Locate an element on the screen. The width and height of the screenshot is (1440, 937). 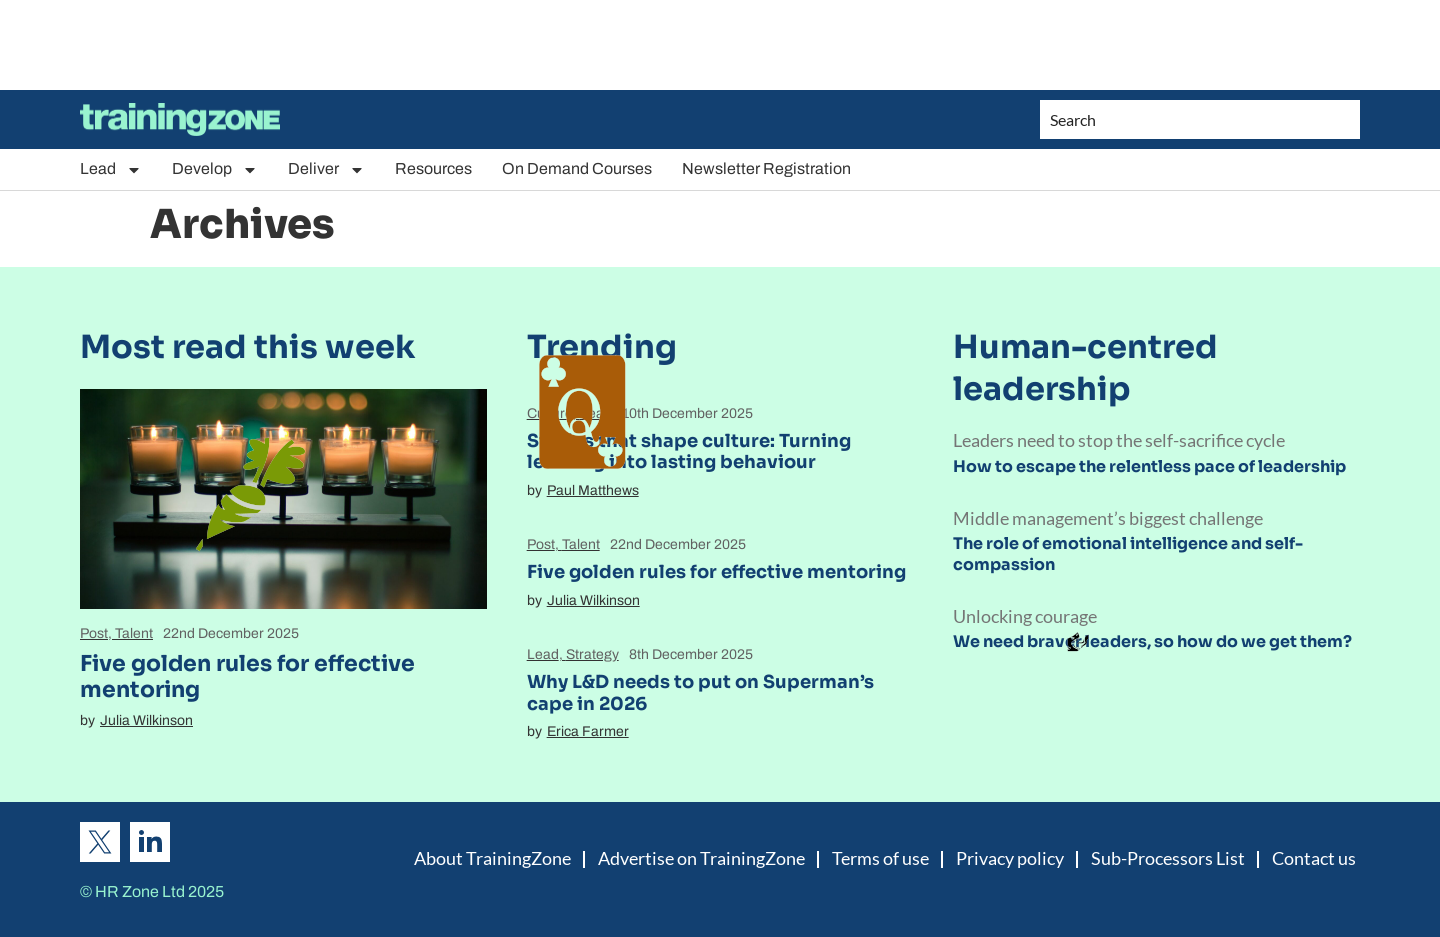
indicates shark attack or danger zone in a game is located at coordinates (1078, 641).